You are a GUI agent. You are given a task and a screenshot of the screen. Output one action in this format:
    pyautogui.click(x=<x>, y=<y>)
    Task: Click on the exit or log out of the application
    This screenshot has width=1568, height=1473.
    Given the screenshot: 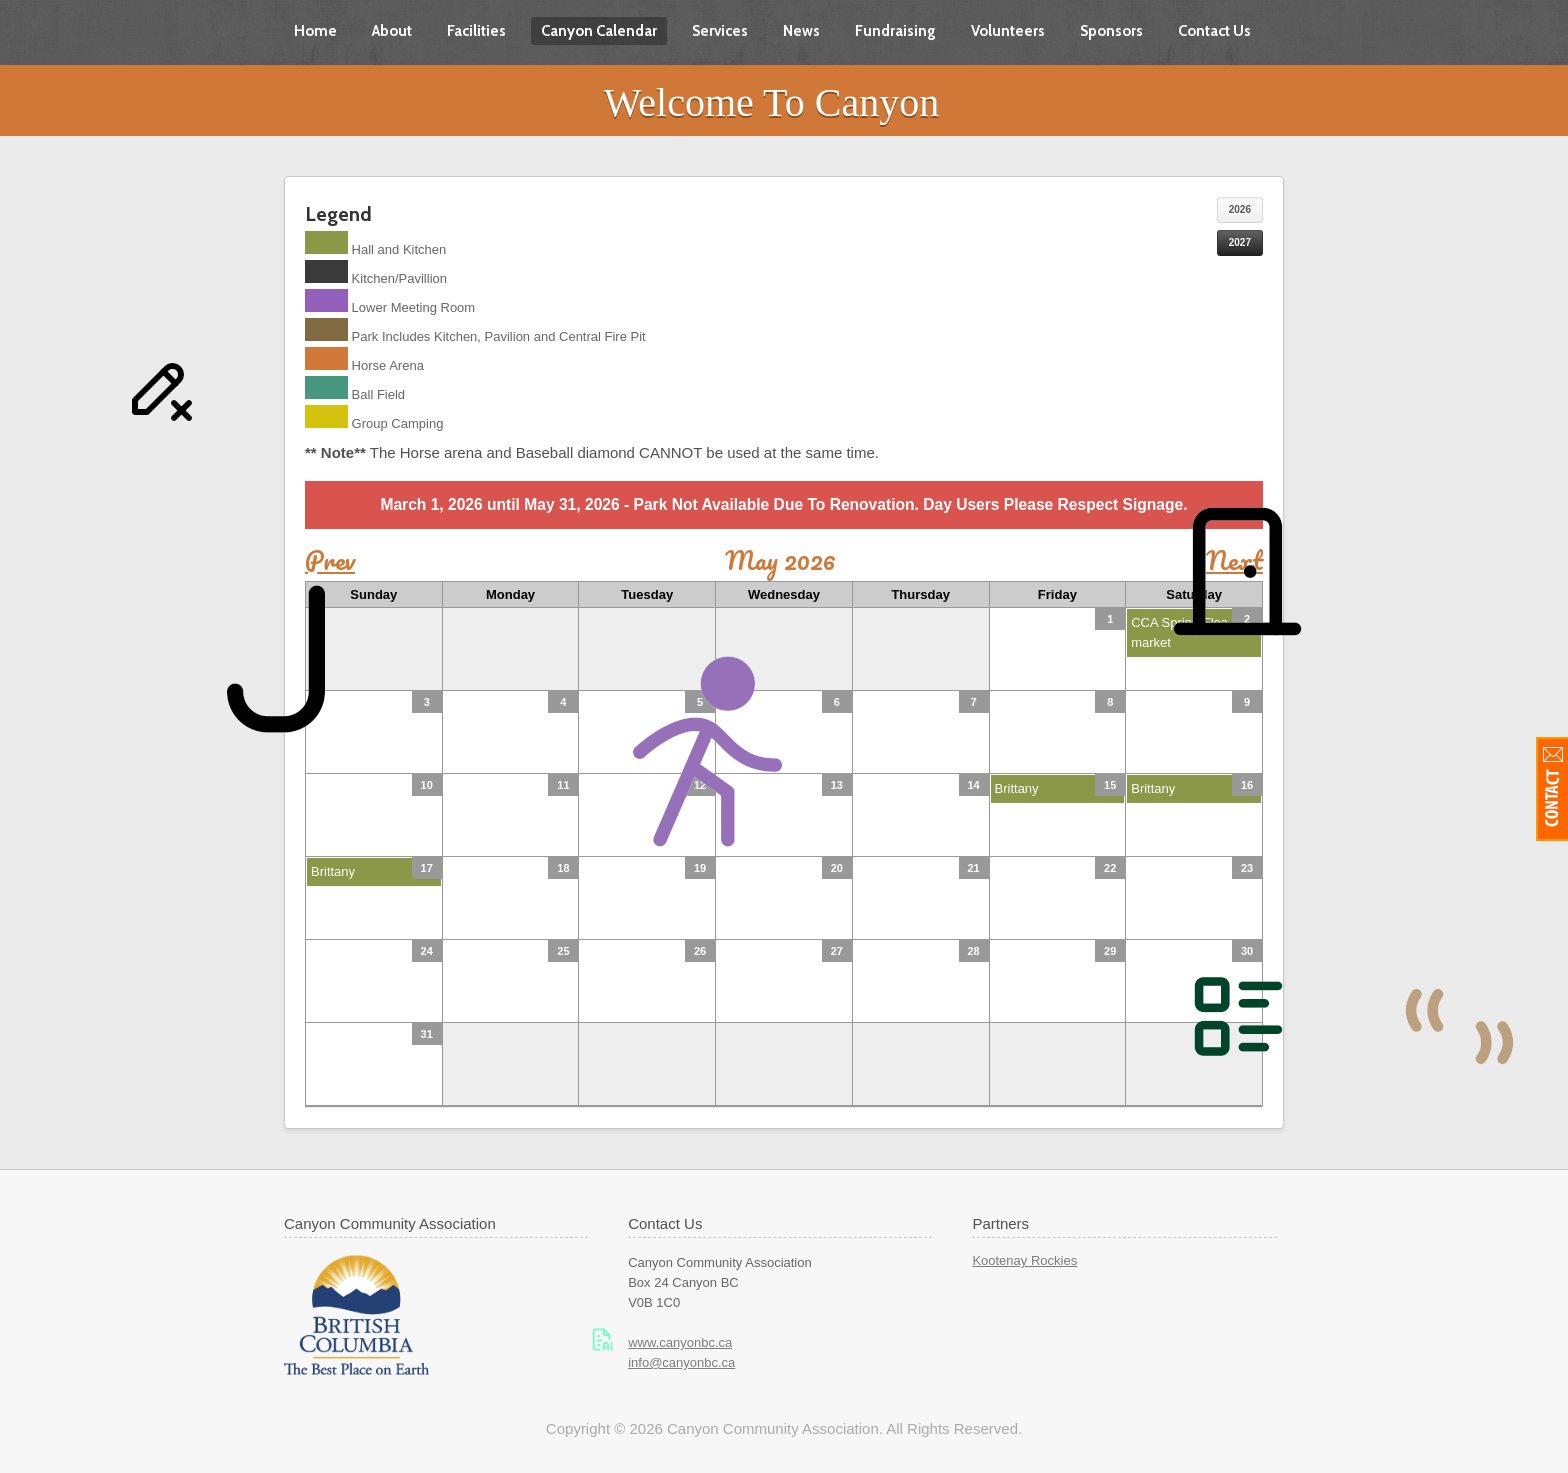 What is the action you would take?
    pyautogui.click(x=1237, y=571)
    